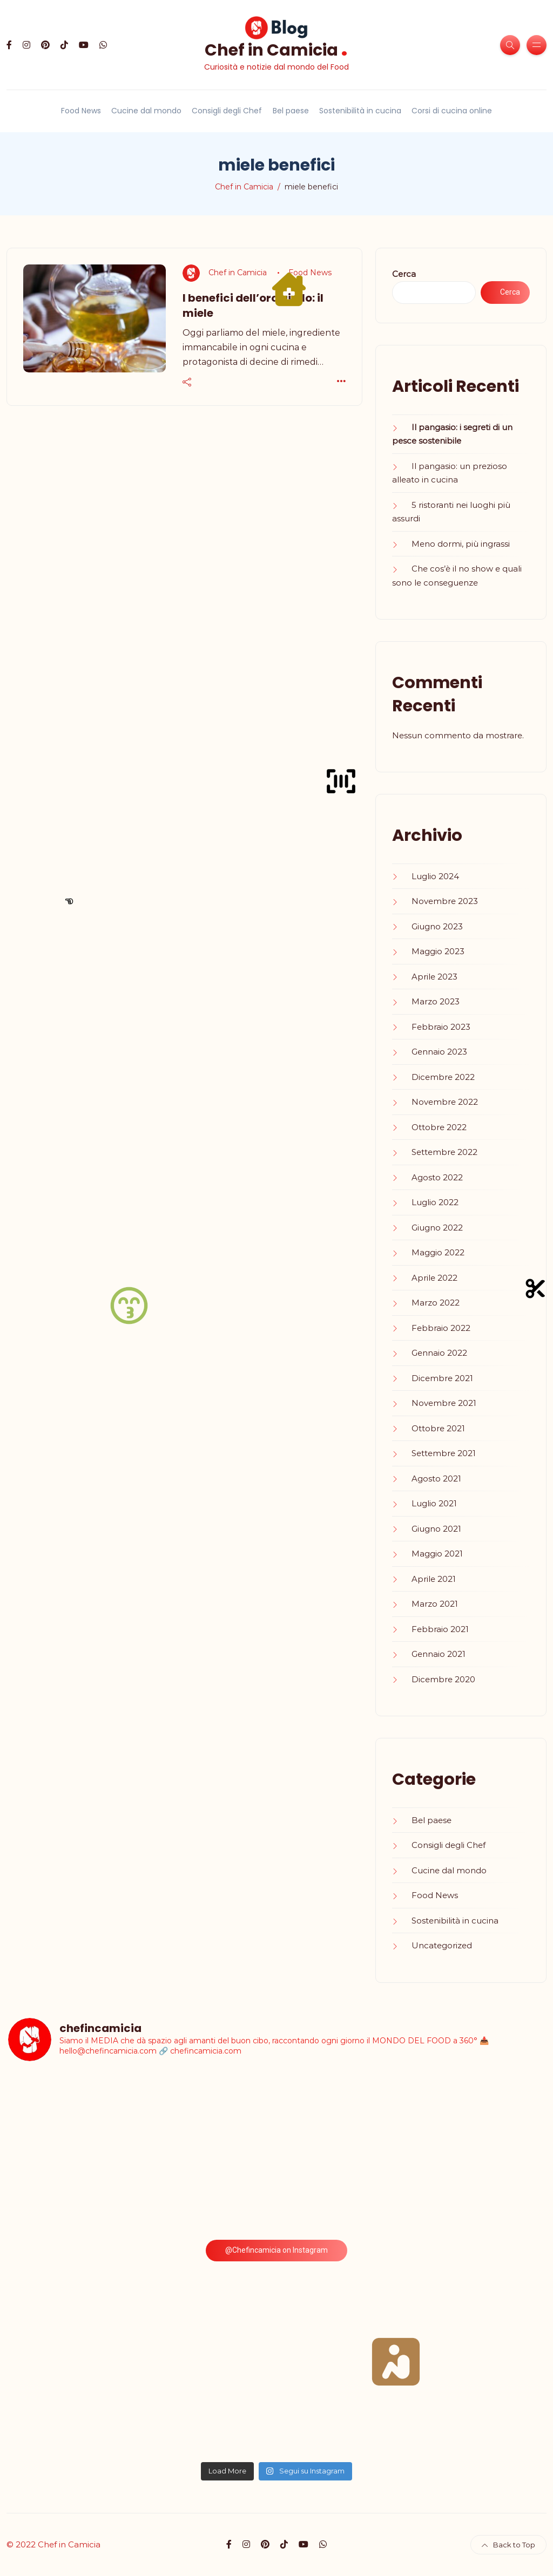  What do you see at coordinates (396, 2362) in the screenshot?
I see `indicates a confined space or restricted area` at bounding box center [396, 2362].